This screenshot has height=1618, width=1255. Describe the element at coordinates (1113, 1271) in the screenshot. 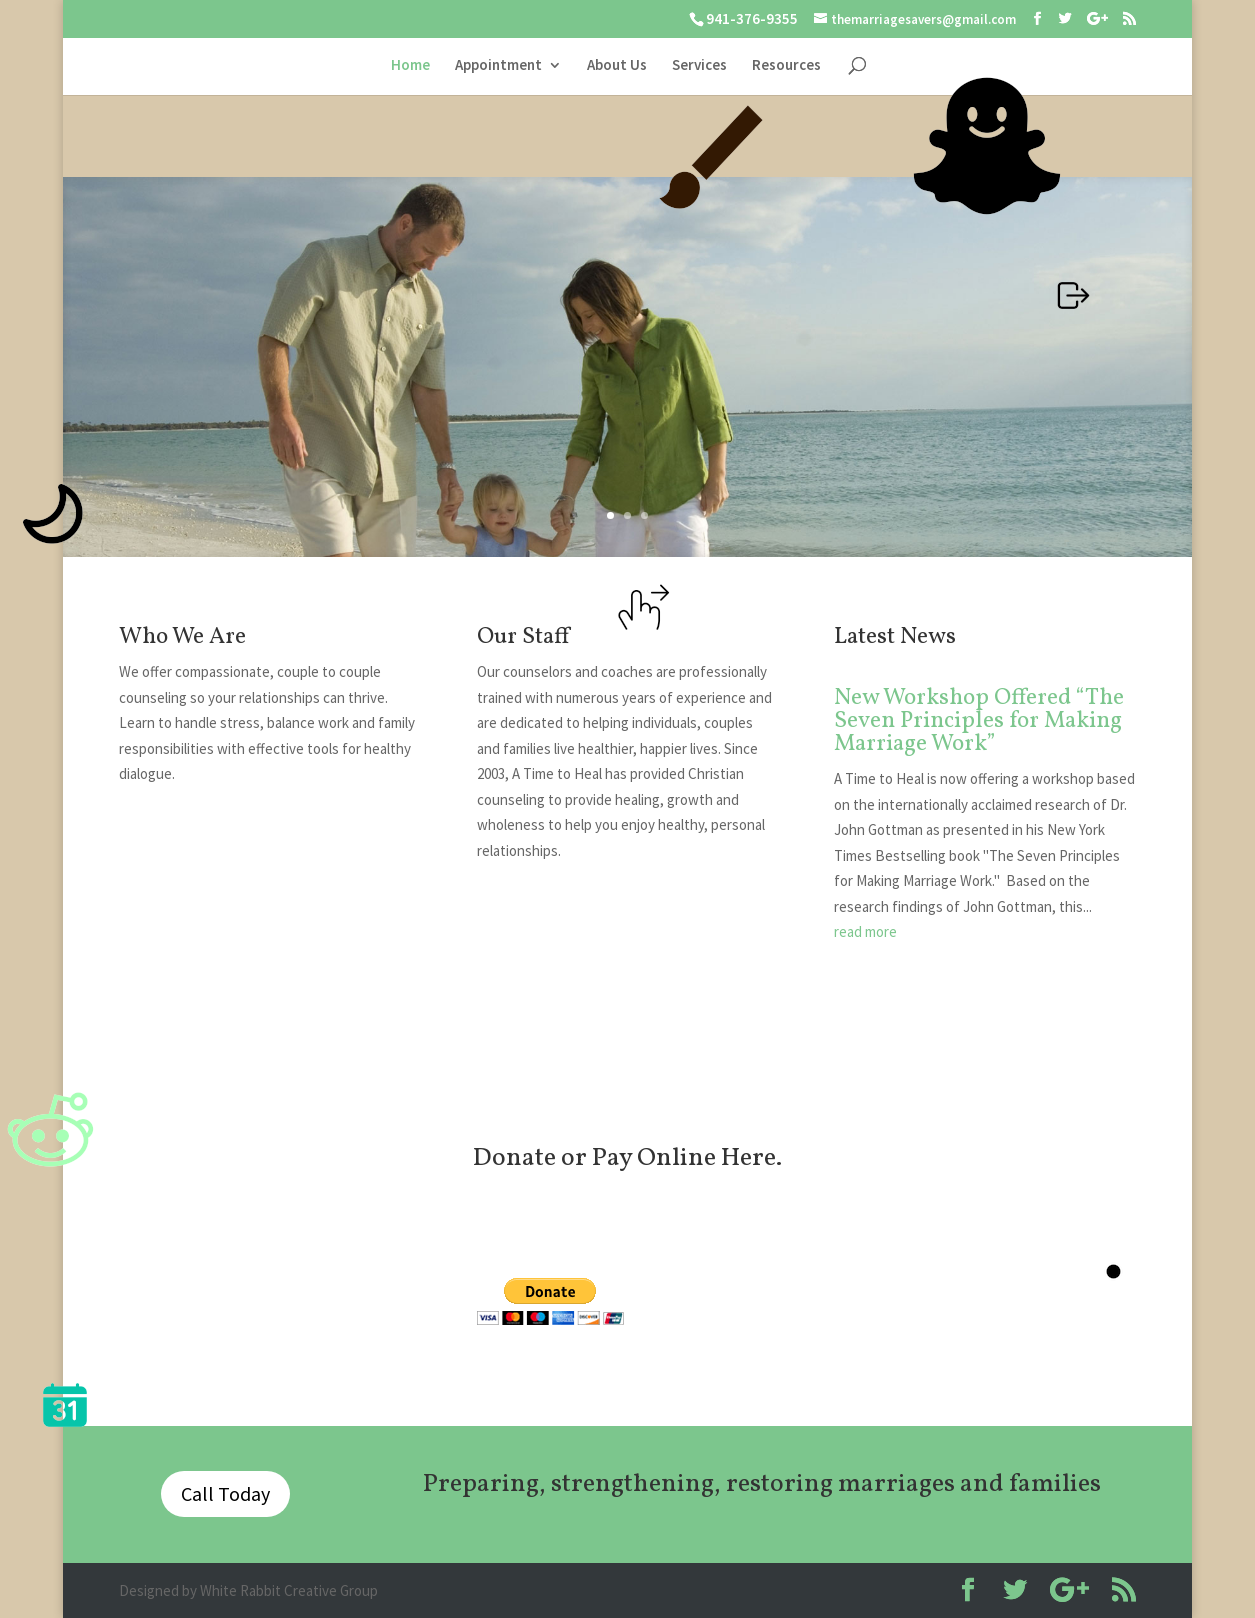

I see `indicates recording in progress` at that location.